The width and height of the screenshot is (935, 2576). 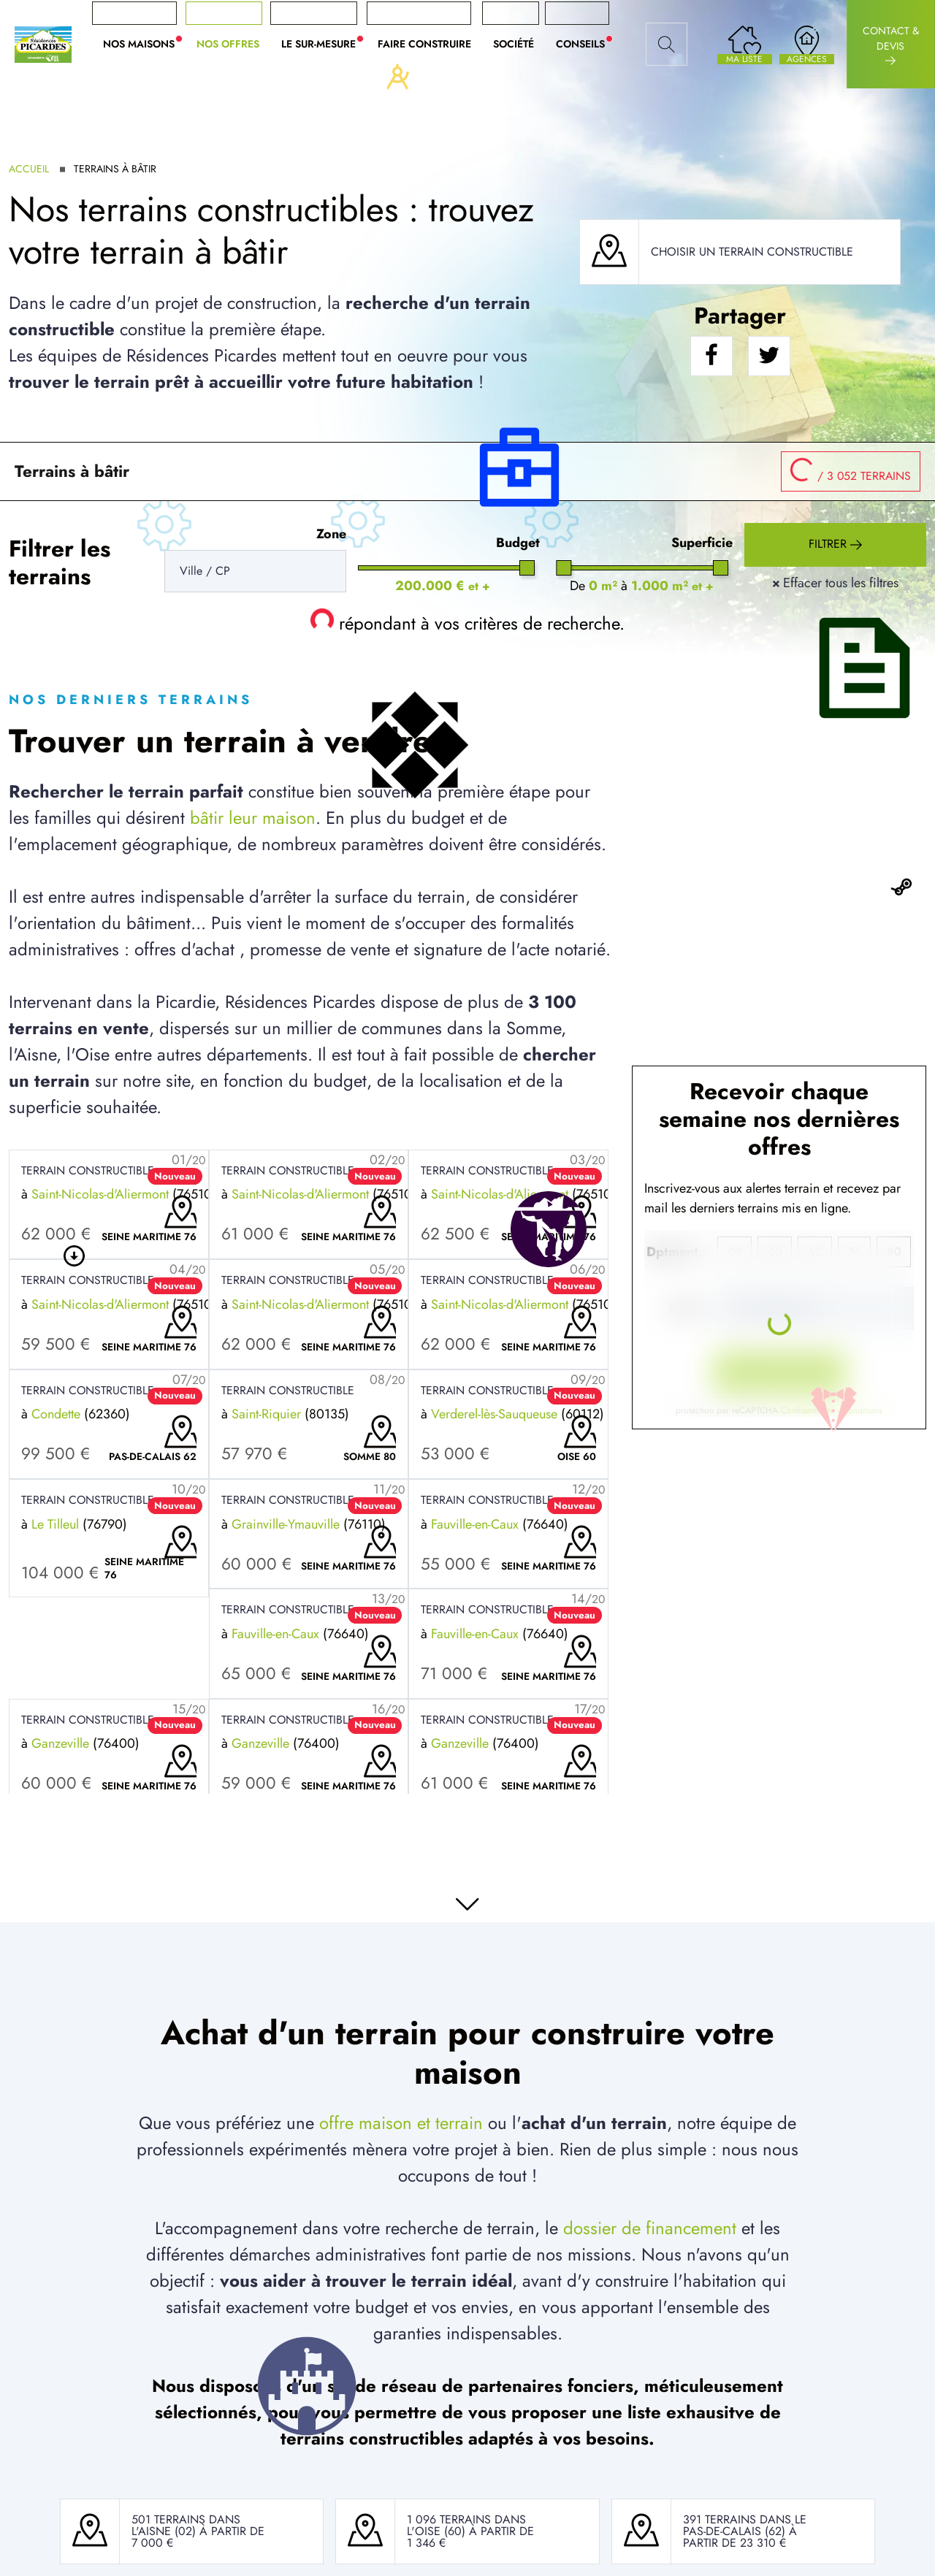 I want to click on open wikisource website, so click(x=549, y=1229).